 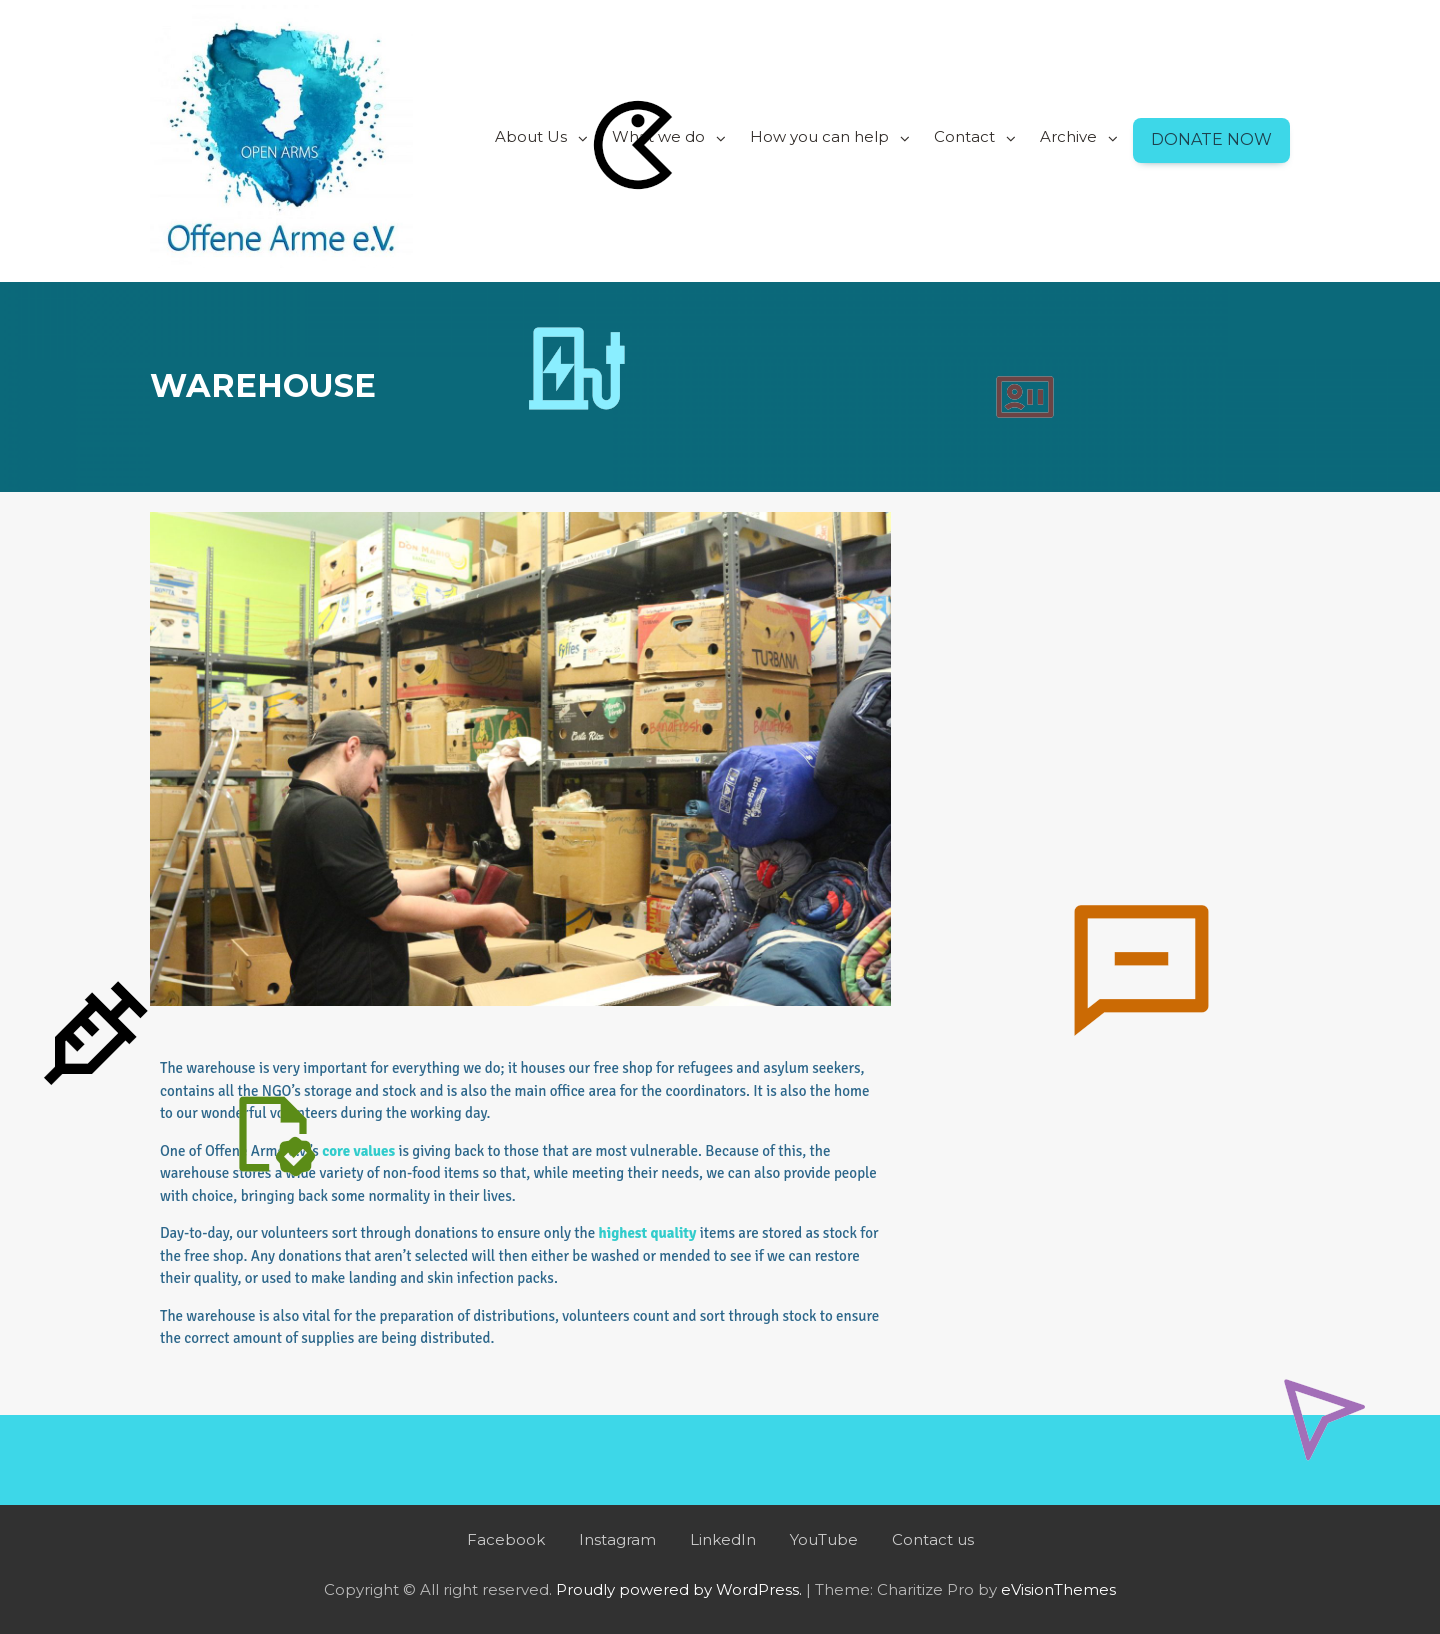 What do you see at coordinates (1324, 1419) in the screenshot?
I see `tap to navigate to this location` at bounding box center [1324, 1419].